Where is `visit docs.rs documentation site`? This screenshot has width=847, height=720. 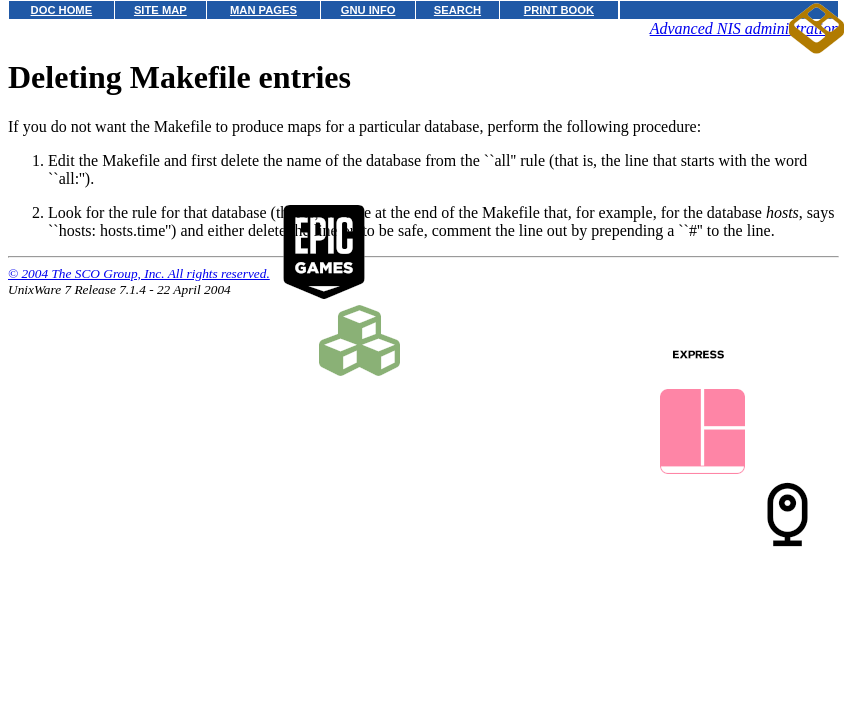
visit docs.rs documentation site is located at coordinates (359, 340).